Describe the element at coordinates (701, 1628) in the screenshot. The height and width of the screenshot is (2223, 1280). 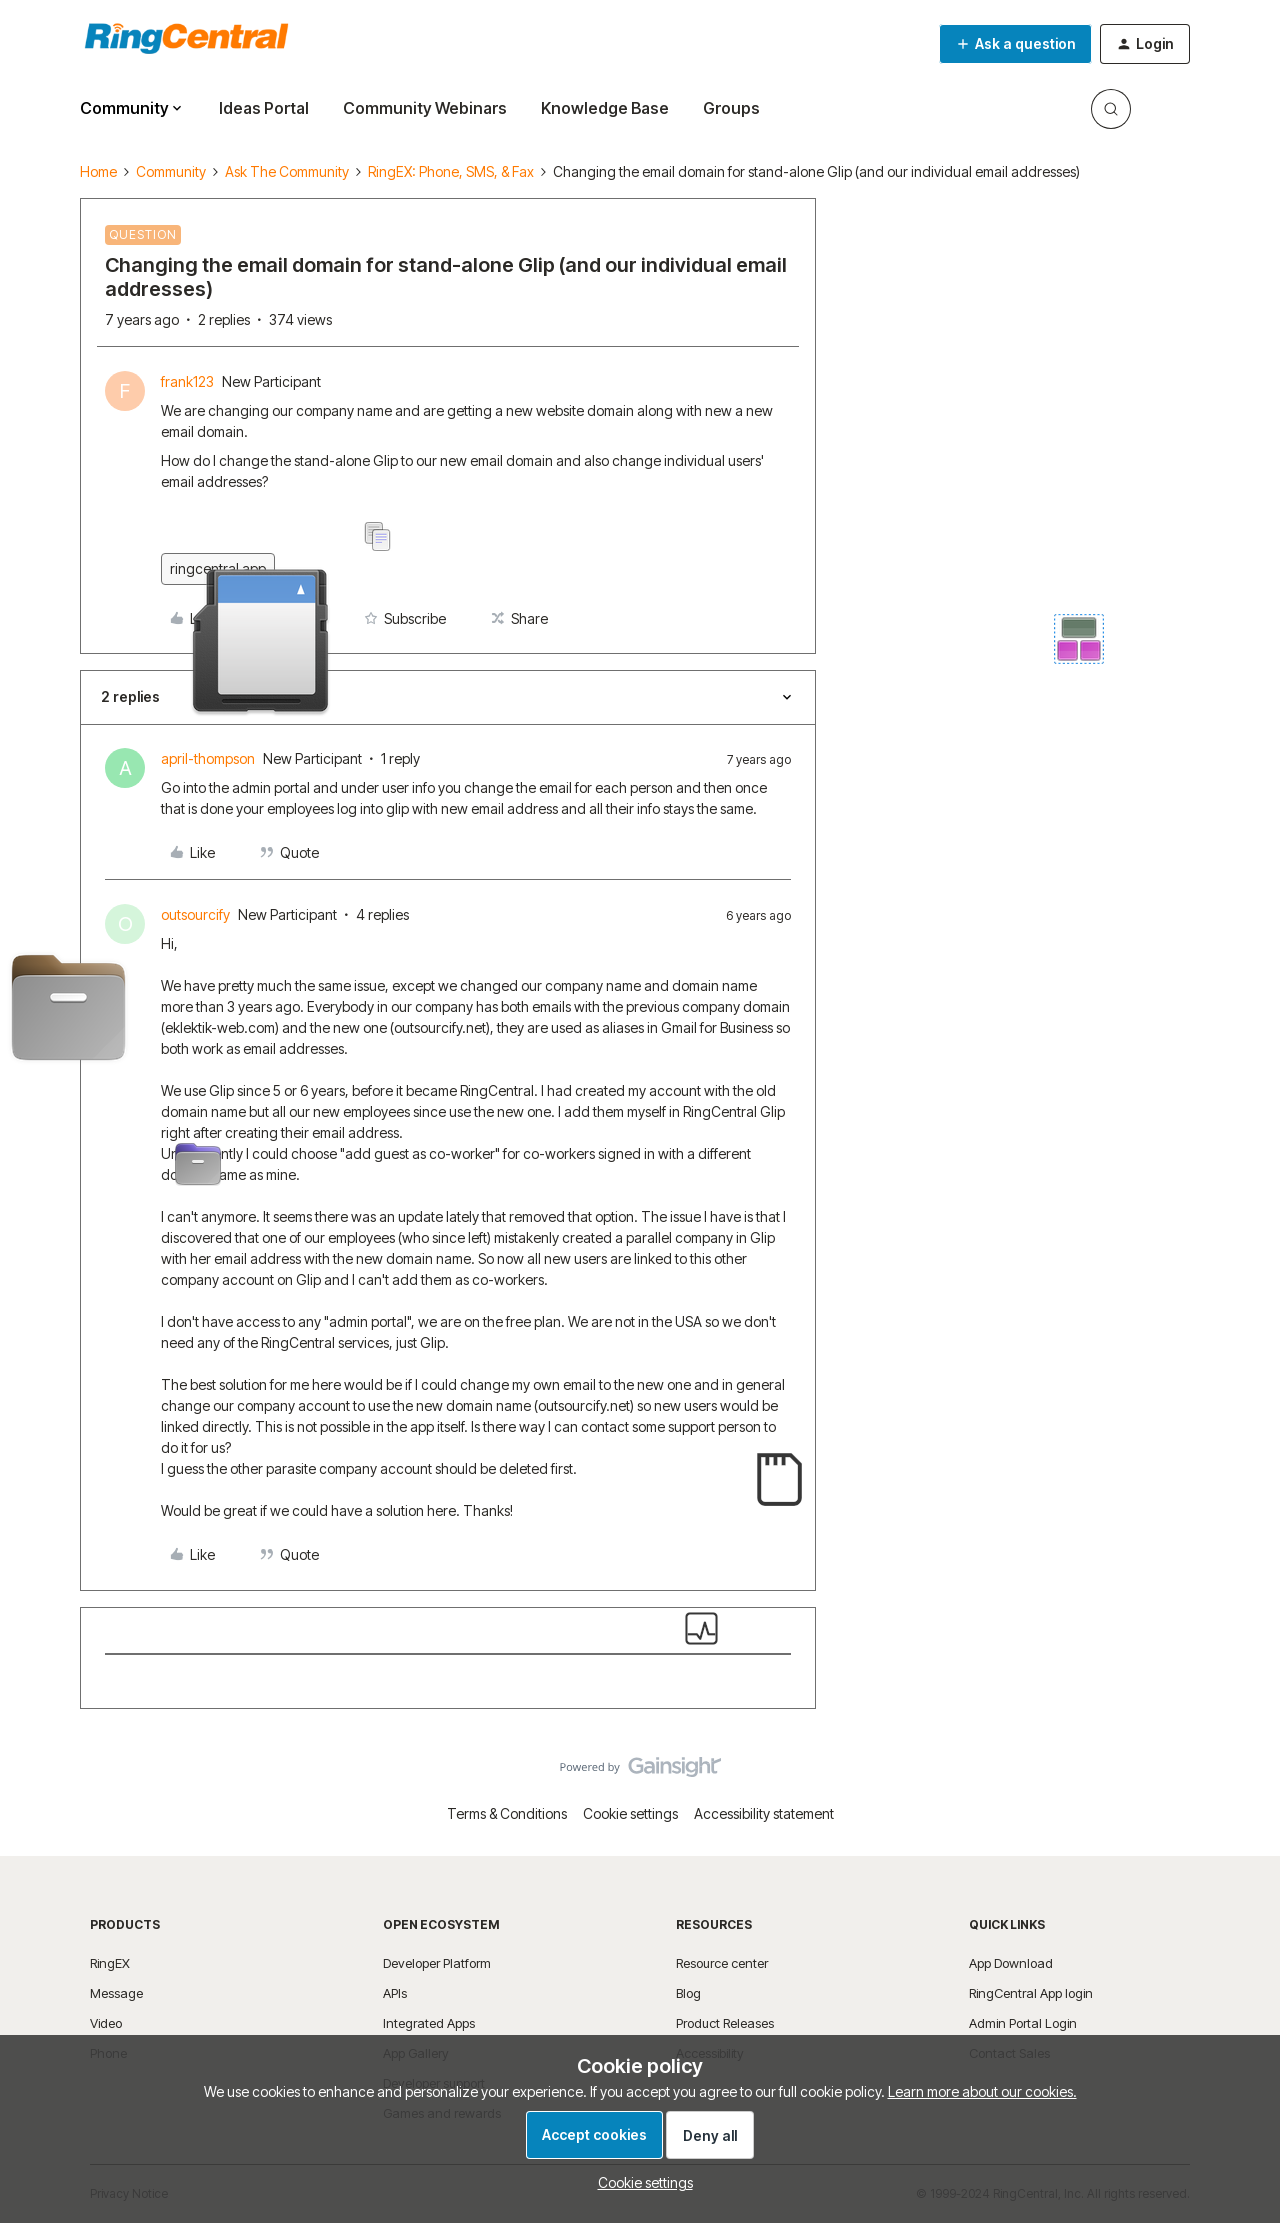
I see `open system monitor or activity monitor` at that location.